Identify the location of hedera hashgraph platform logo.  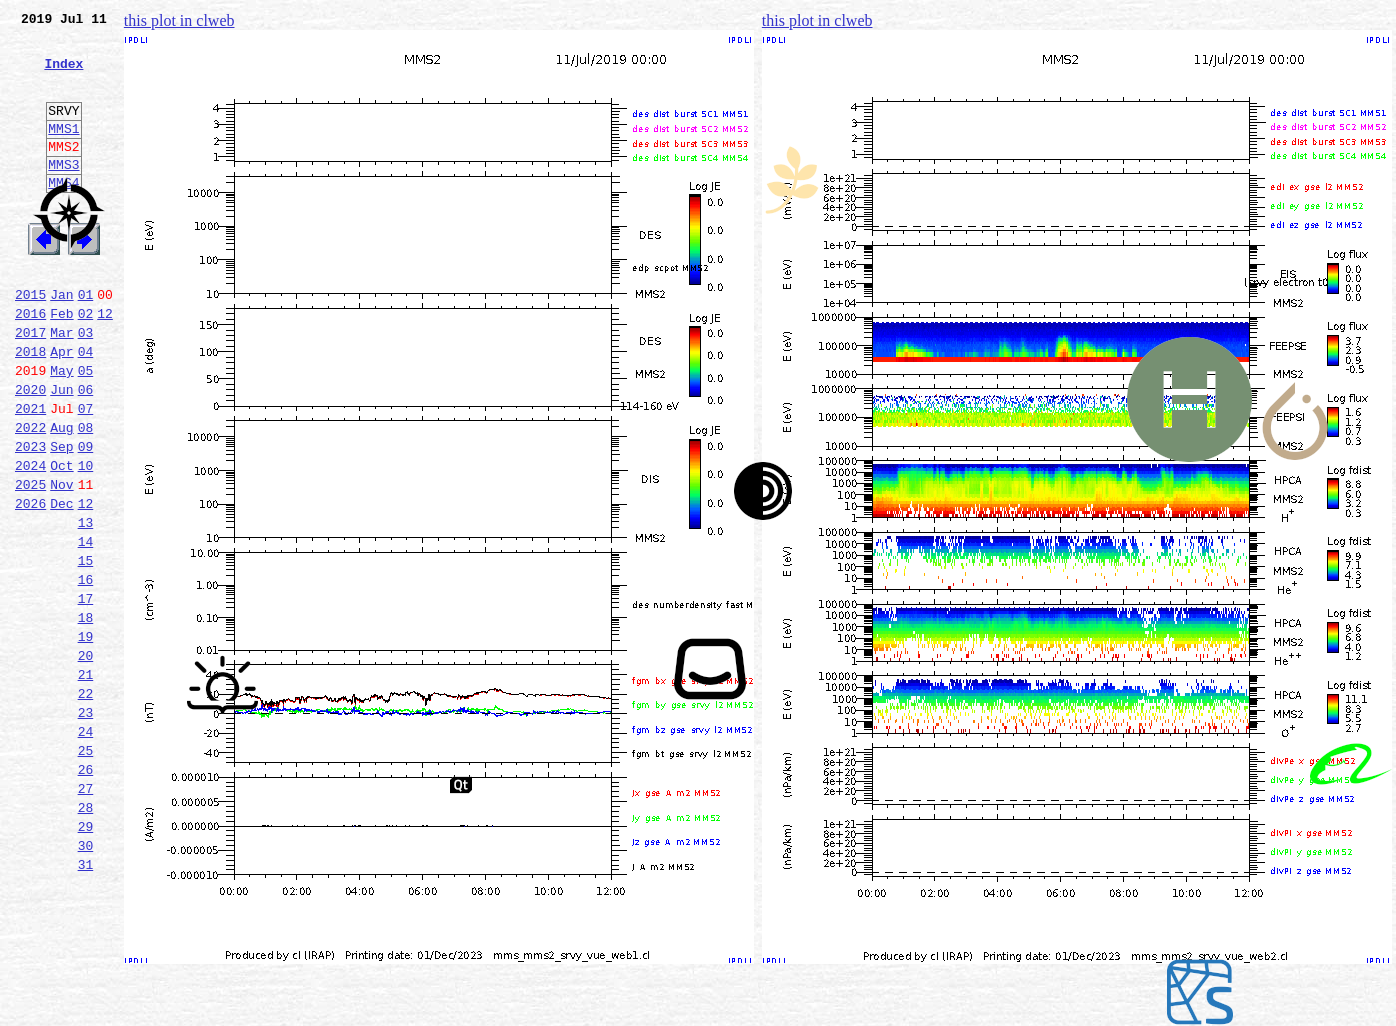
(1189, 399).